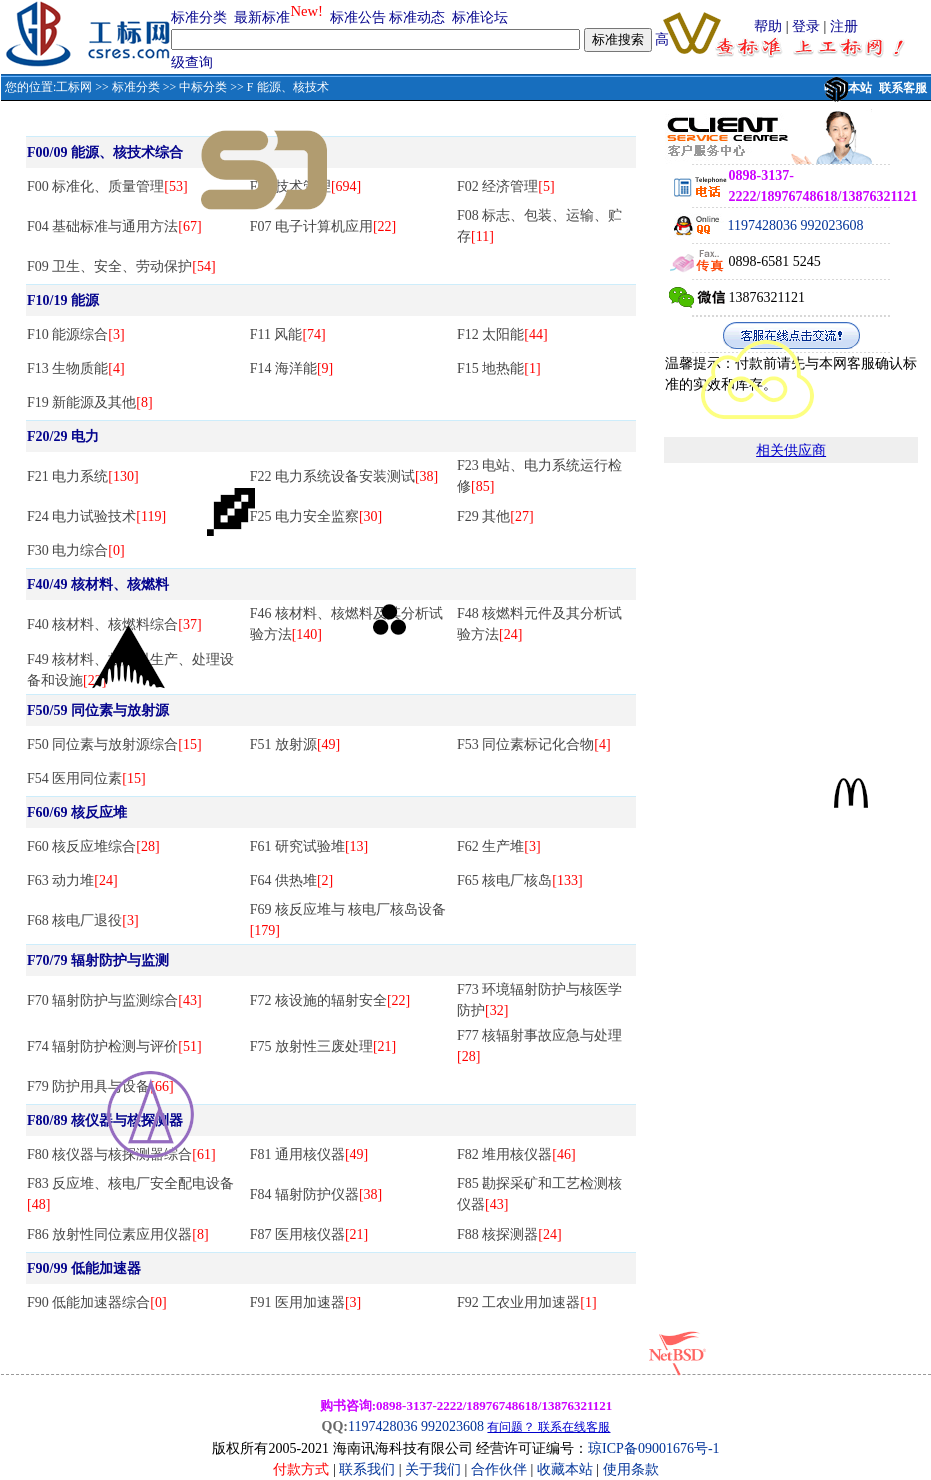 The image size is (931, 1480). Describe the element at coordinates (757, 379) in the screenshot. I see `open JSFiddle code playground` at that location.